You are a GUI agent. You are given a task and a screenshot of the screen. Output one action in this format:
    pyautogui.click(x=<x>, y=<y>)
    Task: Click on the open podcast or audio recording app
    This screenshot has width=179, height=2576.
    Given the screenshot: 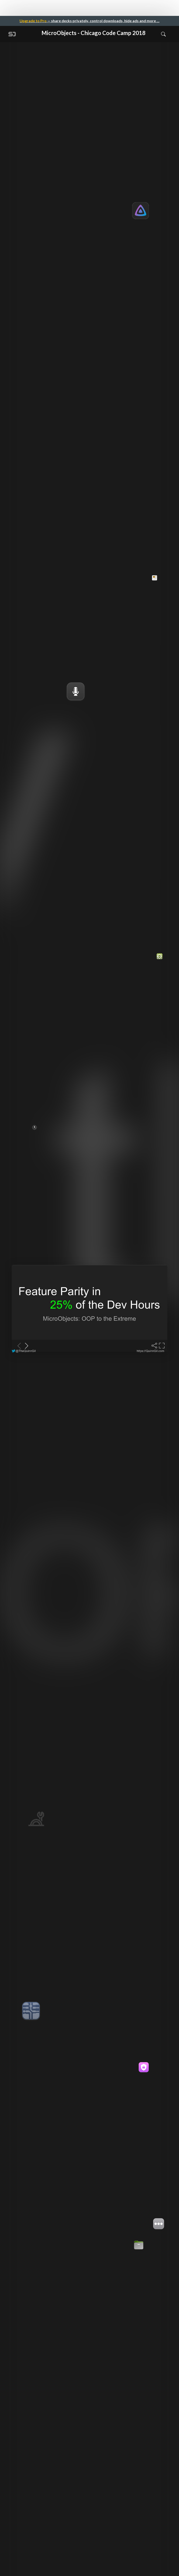 What is the action you would take?
    pyautogui.click(x=76, y=692)
    